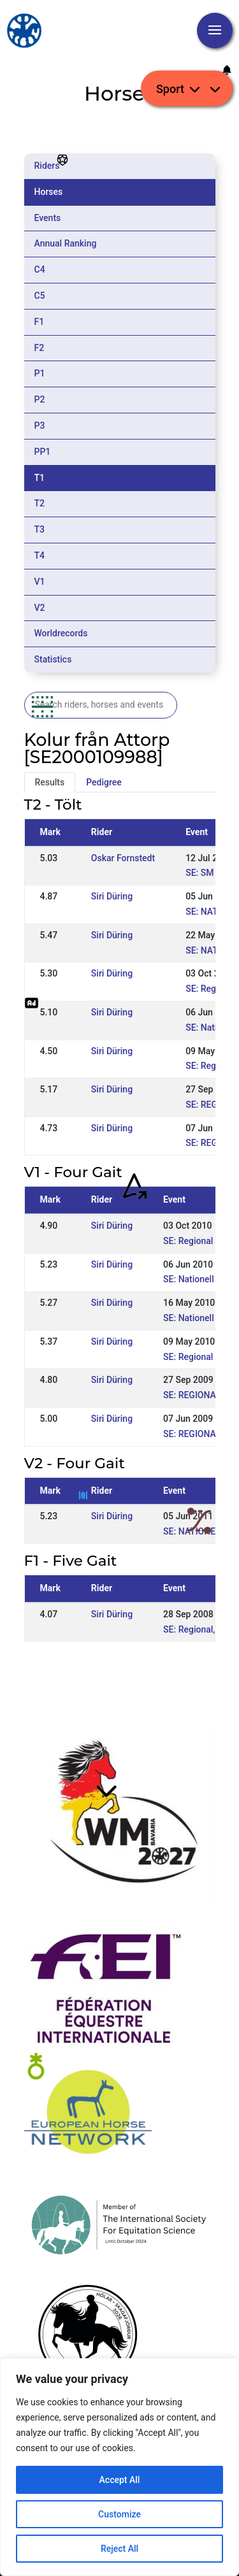 This screenshot has height=2576, width=239. I want to click on indicates non-binary gender identity option, so click(36, 2066).